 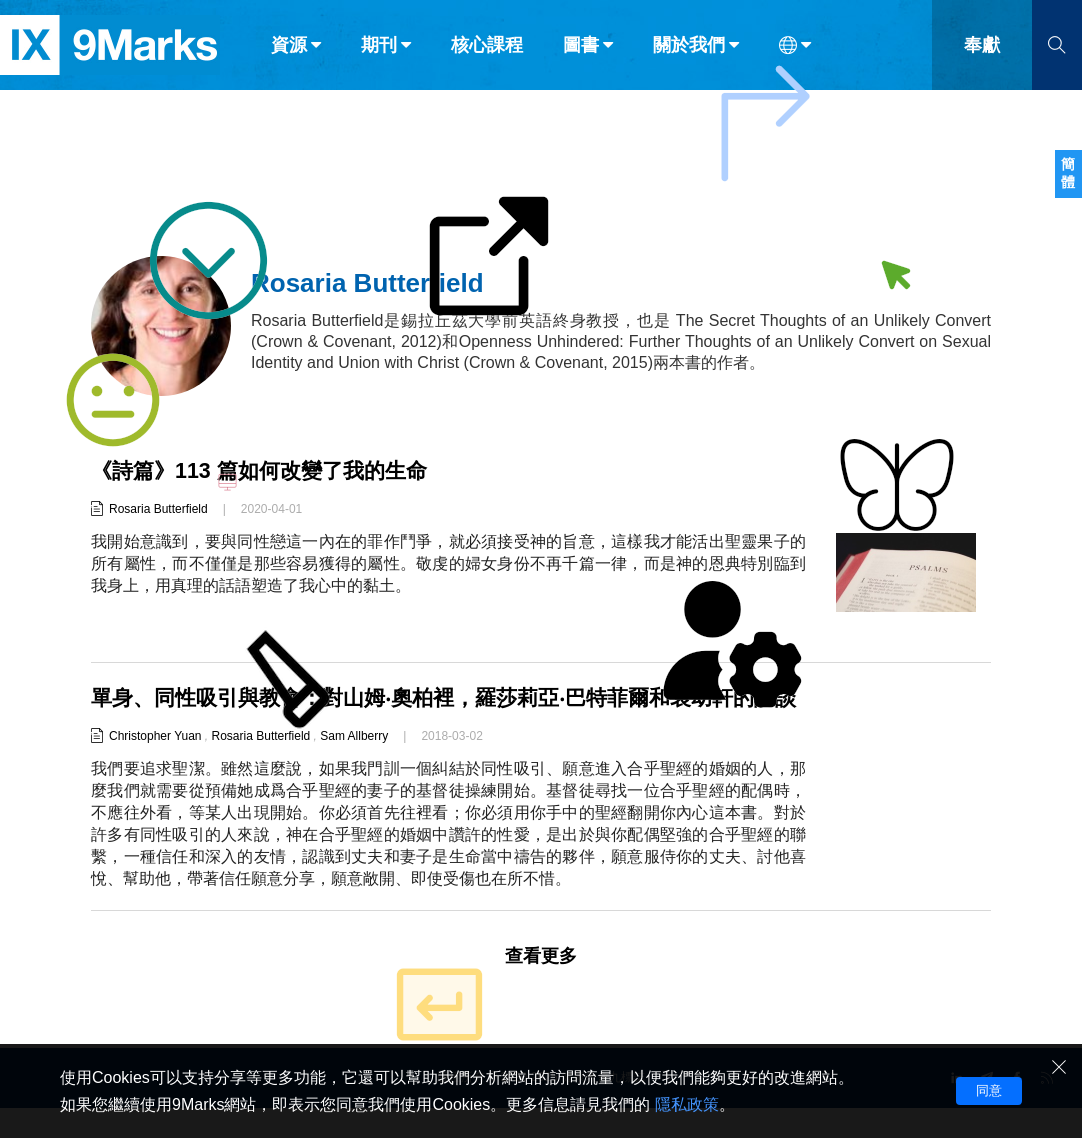 I want to click on switch to desktop view, so click(x=227, y=481).